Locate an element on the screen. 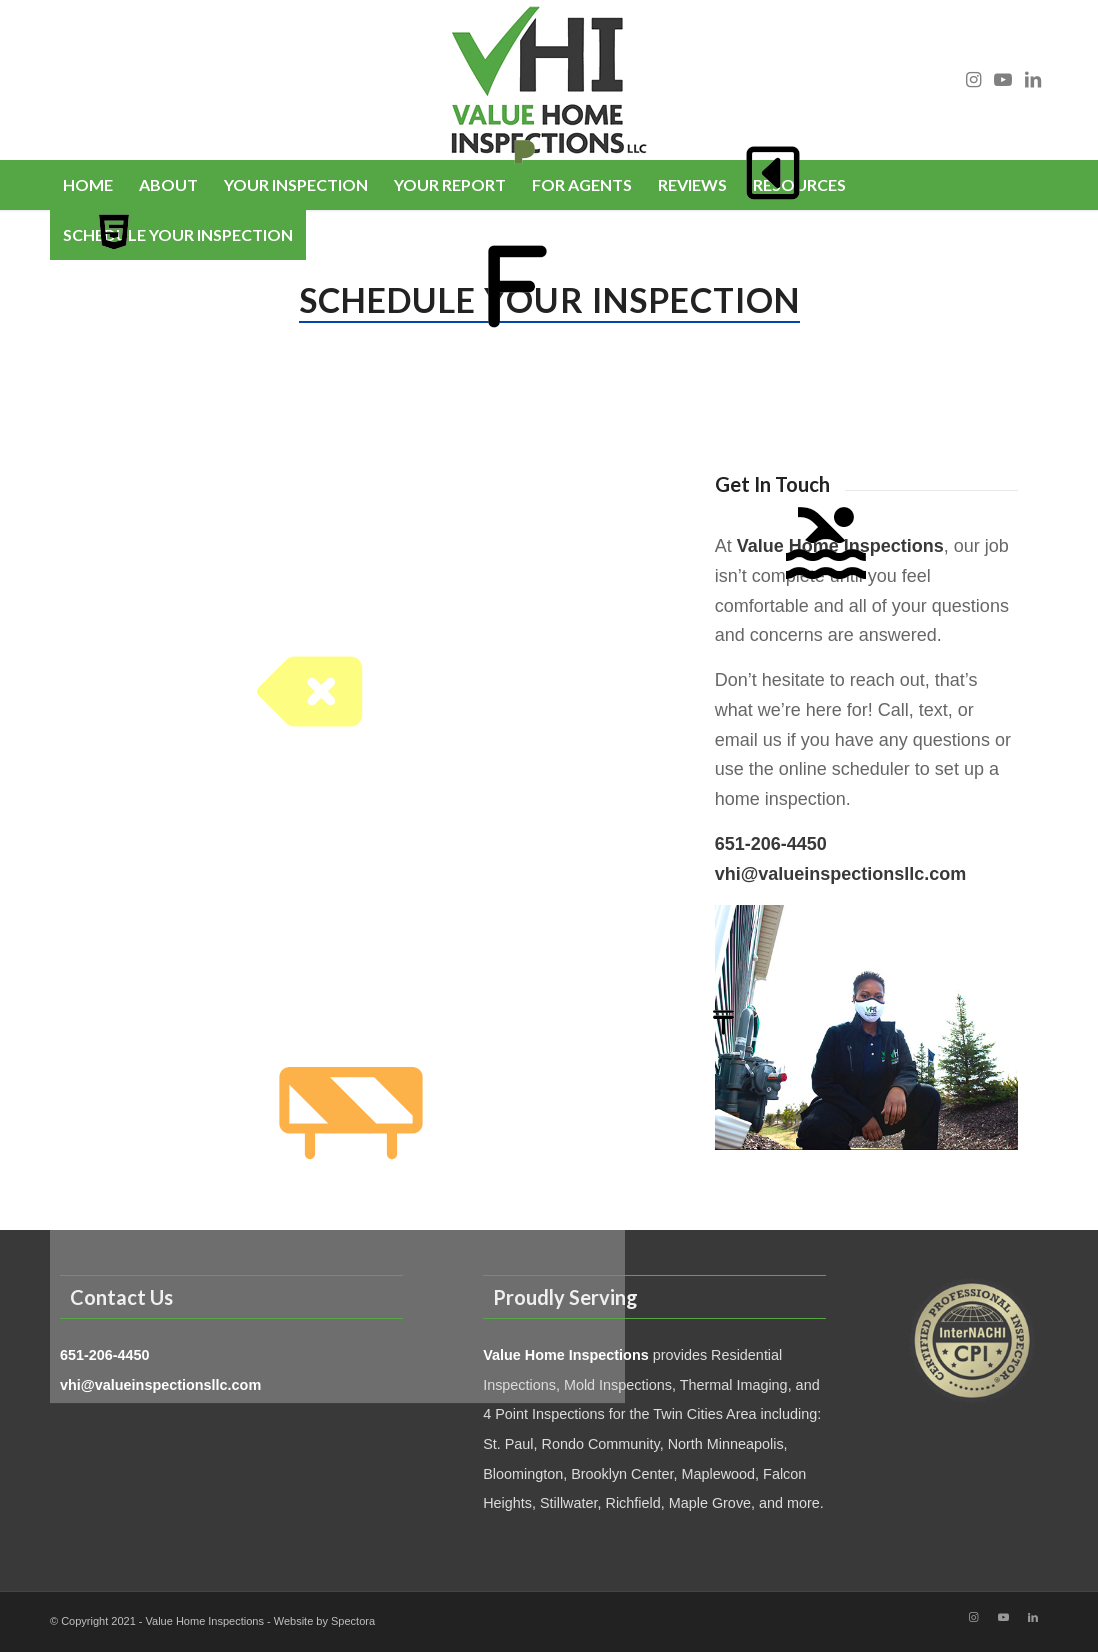 This screenshot has width=1098, height=1652. indicates swimming pool amenity available is located at coordinates (826, 543).